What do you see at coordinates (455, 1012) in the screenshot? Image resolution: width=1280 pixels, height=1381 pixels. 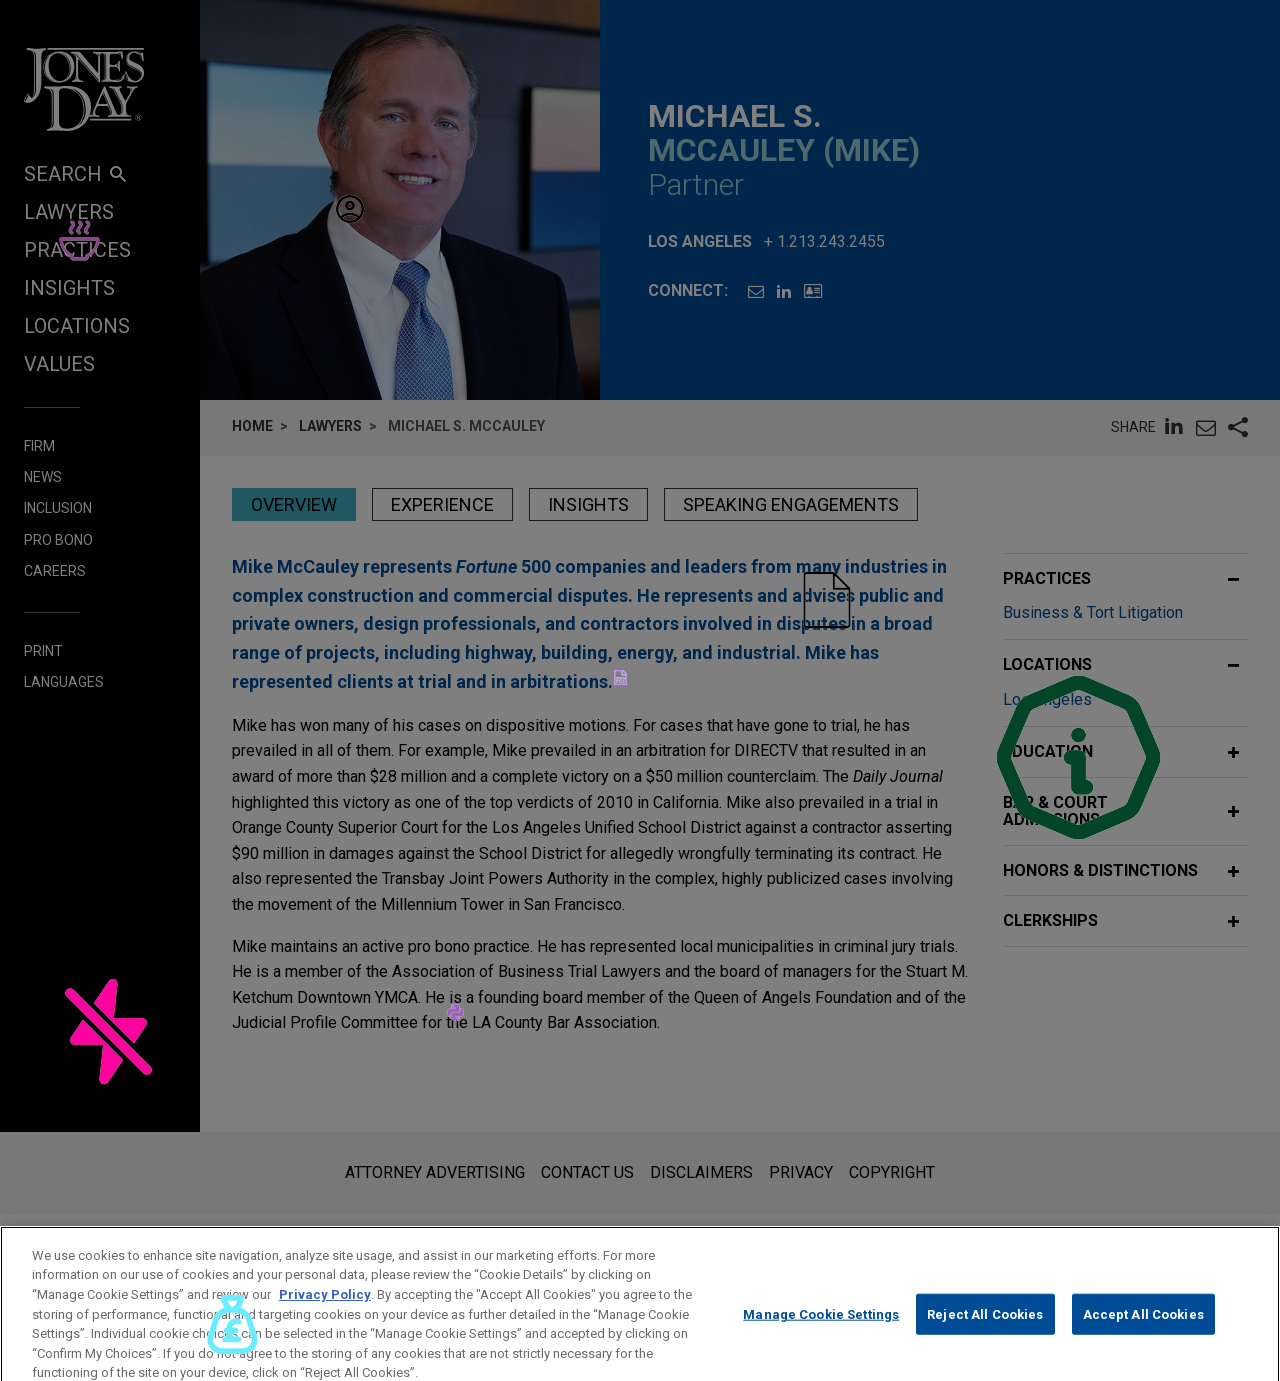 I see `indicates python programming language support` at bounding box center [455, 1012].